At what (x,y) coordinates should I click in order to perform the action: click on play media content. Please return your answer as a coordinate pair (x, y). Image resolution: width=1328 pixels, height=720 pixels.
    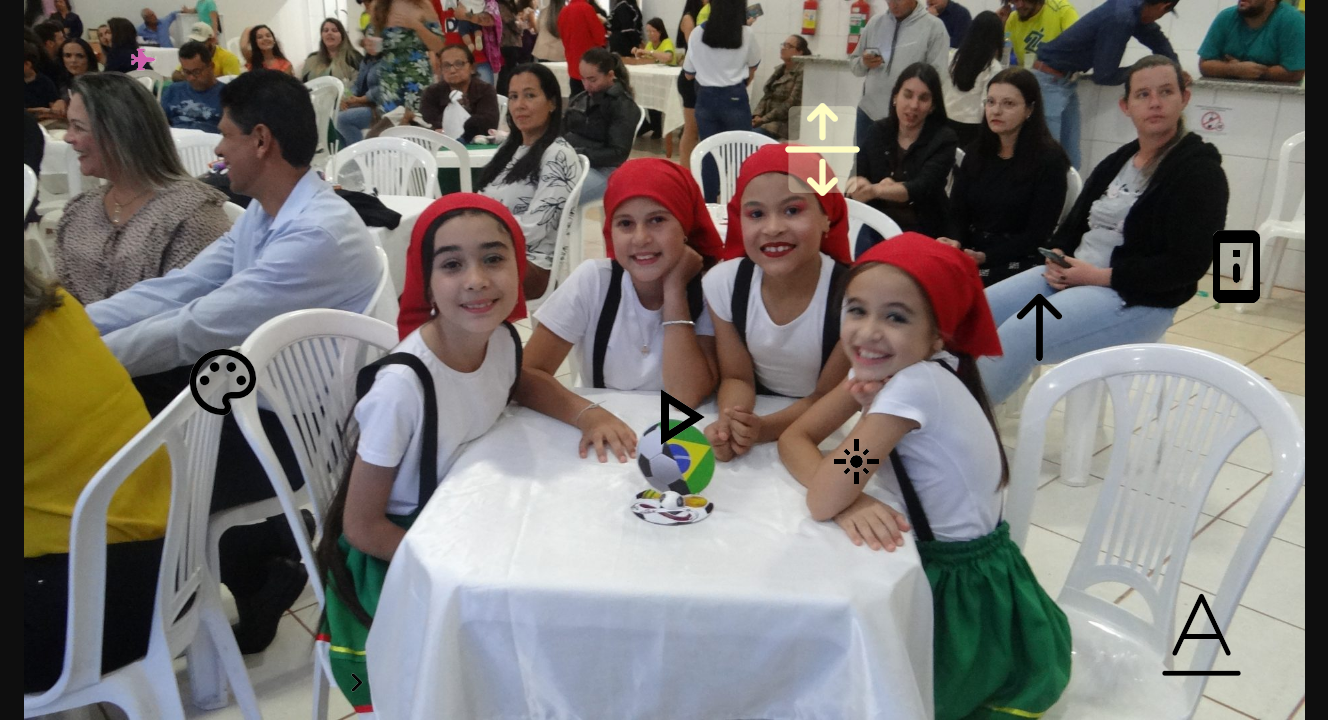
    Looking at the image, I should click on (677, 417).